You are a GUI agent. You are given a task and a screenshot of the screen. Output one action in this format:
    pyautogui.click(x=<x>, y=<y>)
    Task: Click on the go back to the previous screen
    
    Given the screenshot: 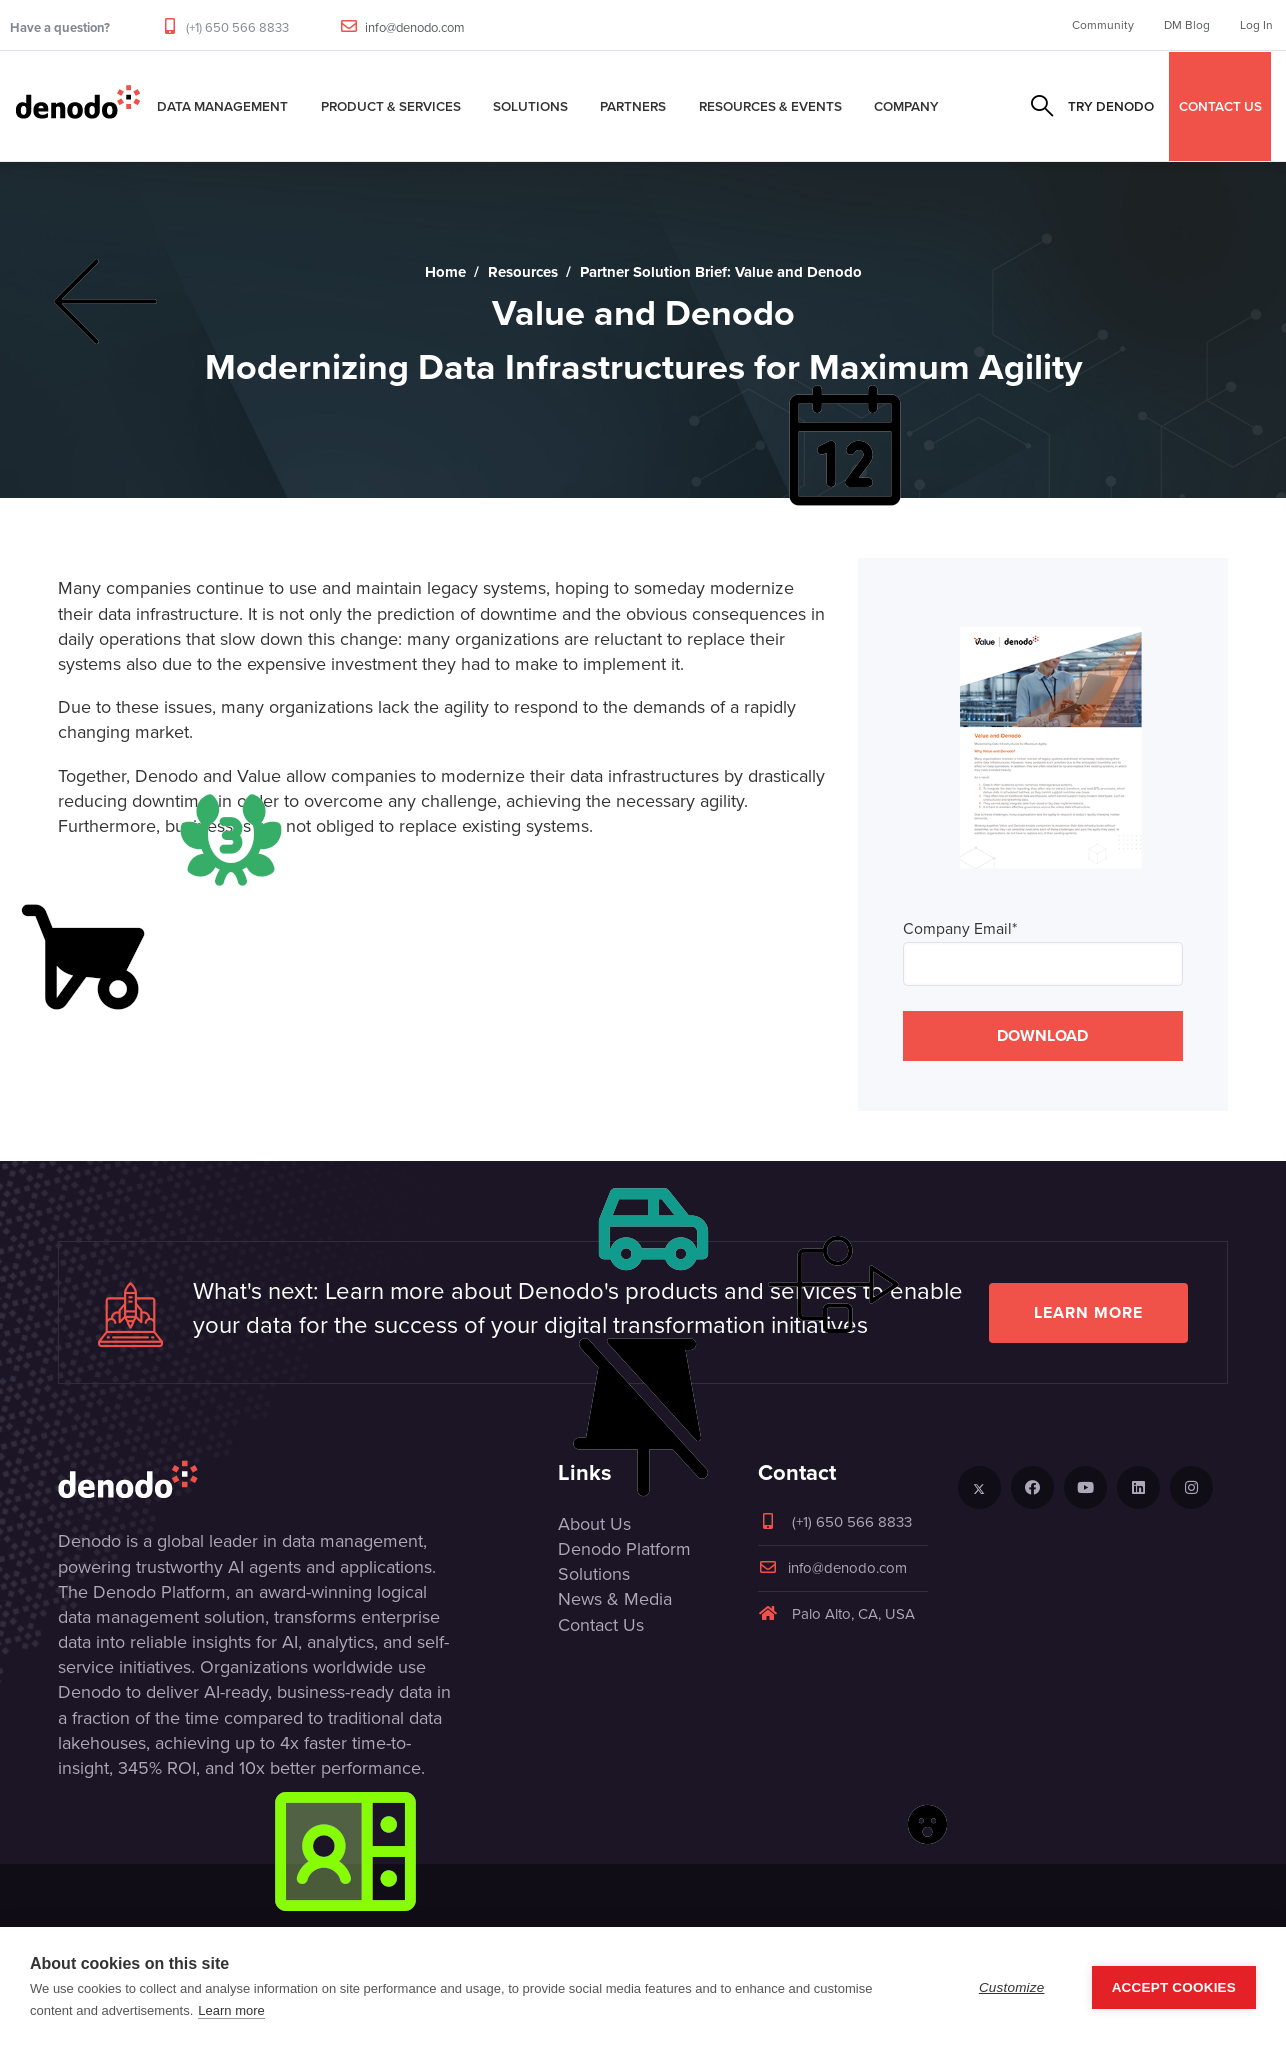 What is the action you would take?
    pyautogui.click(x=105, y=301)
    